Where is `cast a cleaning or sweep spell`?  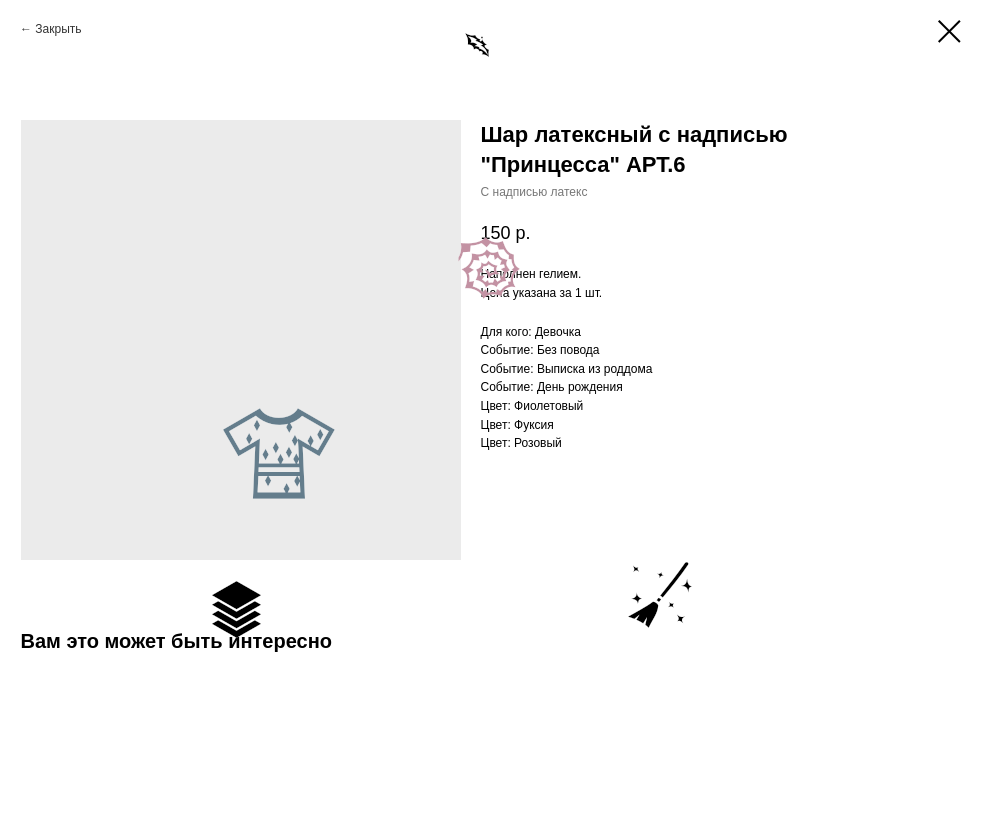 cast a cleaning or sweep spell is located at coordinates (660, 595).